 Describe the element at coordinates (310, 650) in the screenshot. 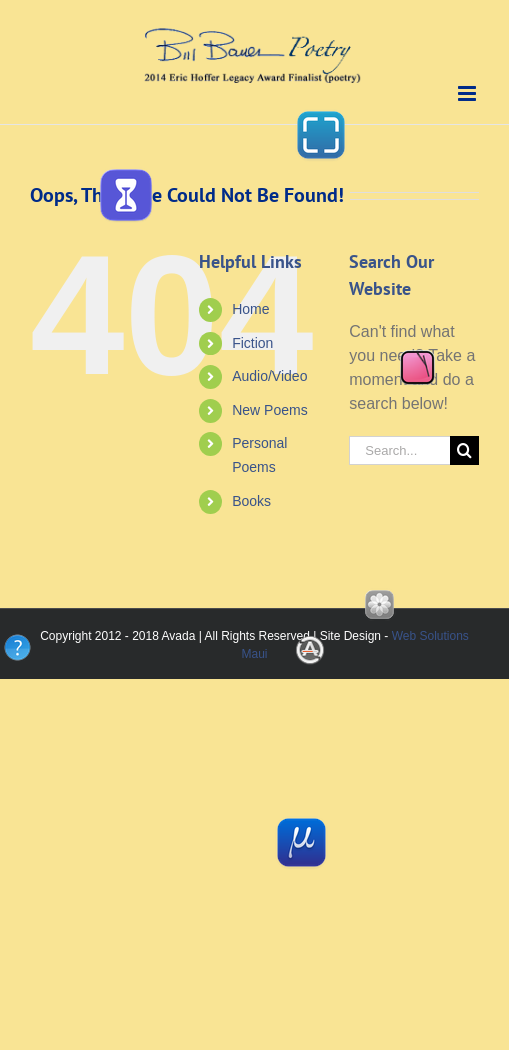

I see `check for available software updates` at that location.